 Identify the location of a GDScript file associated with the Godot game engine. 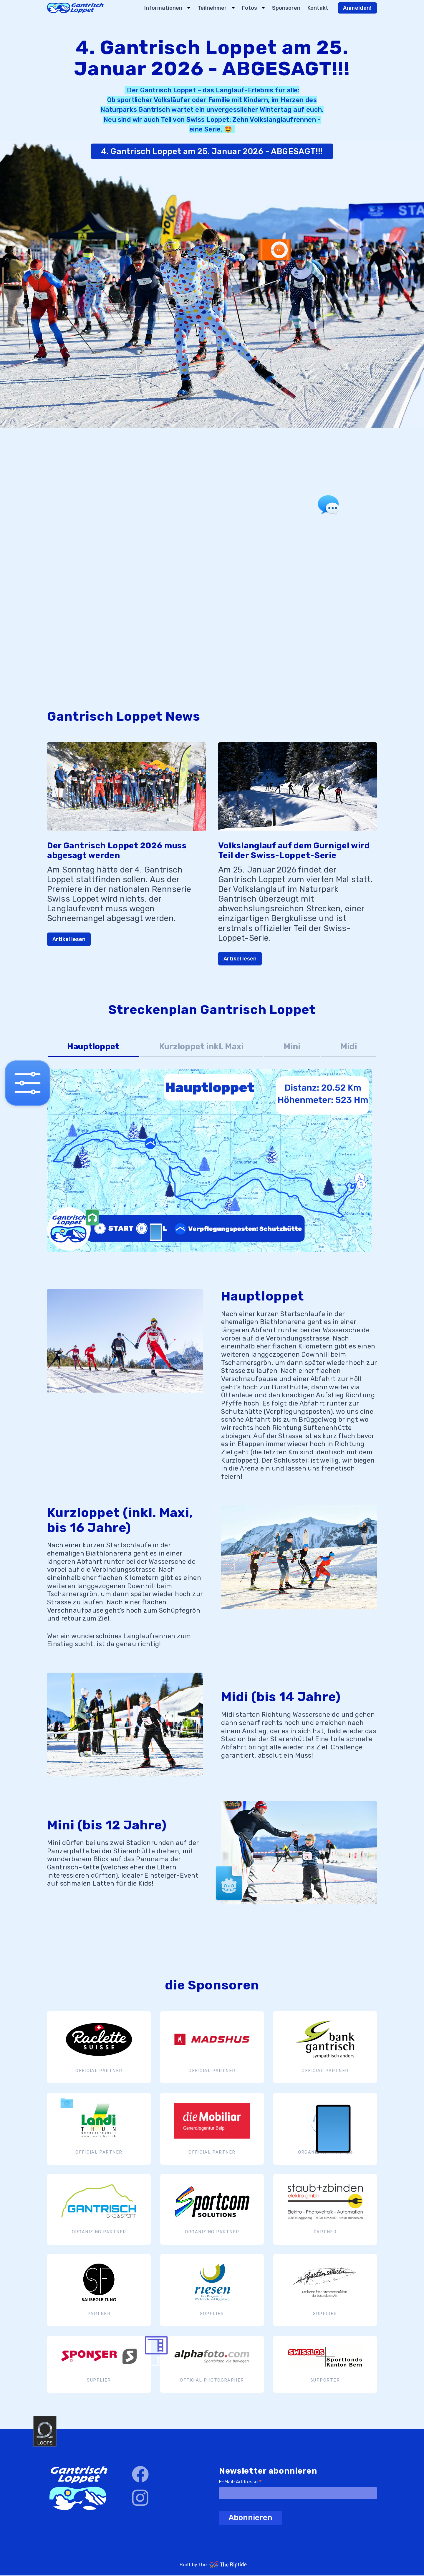
(229, 1884).